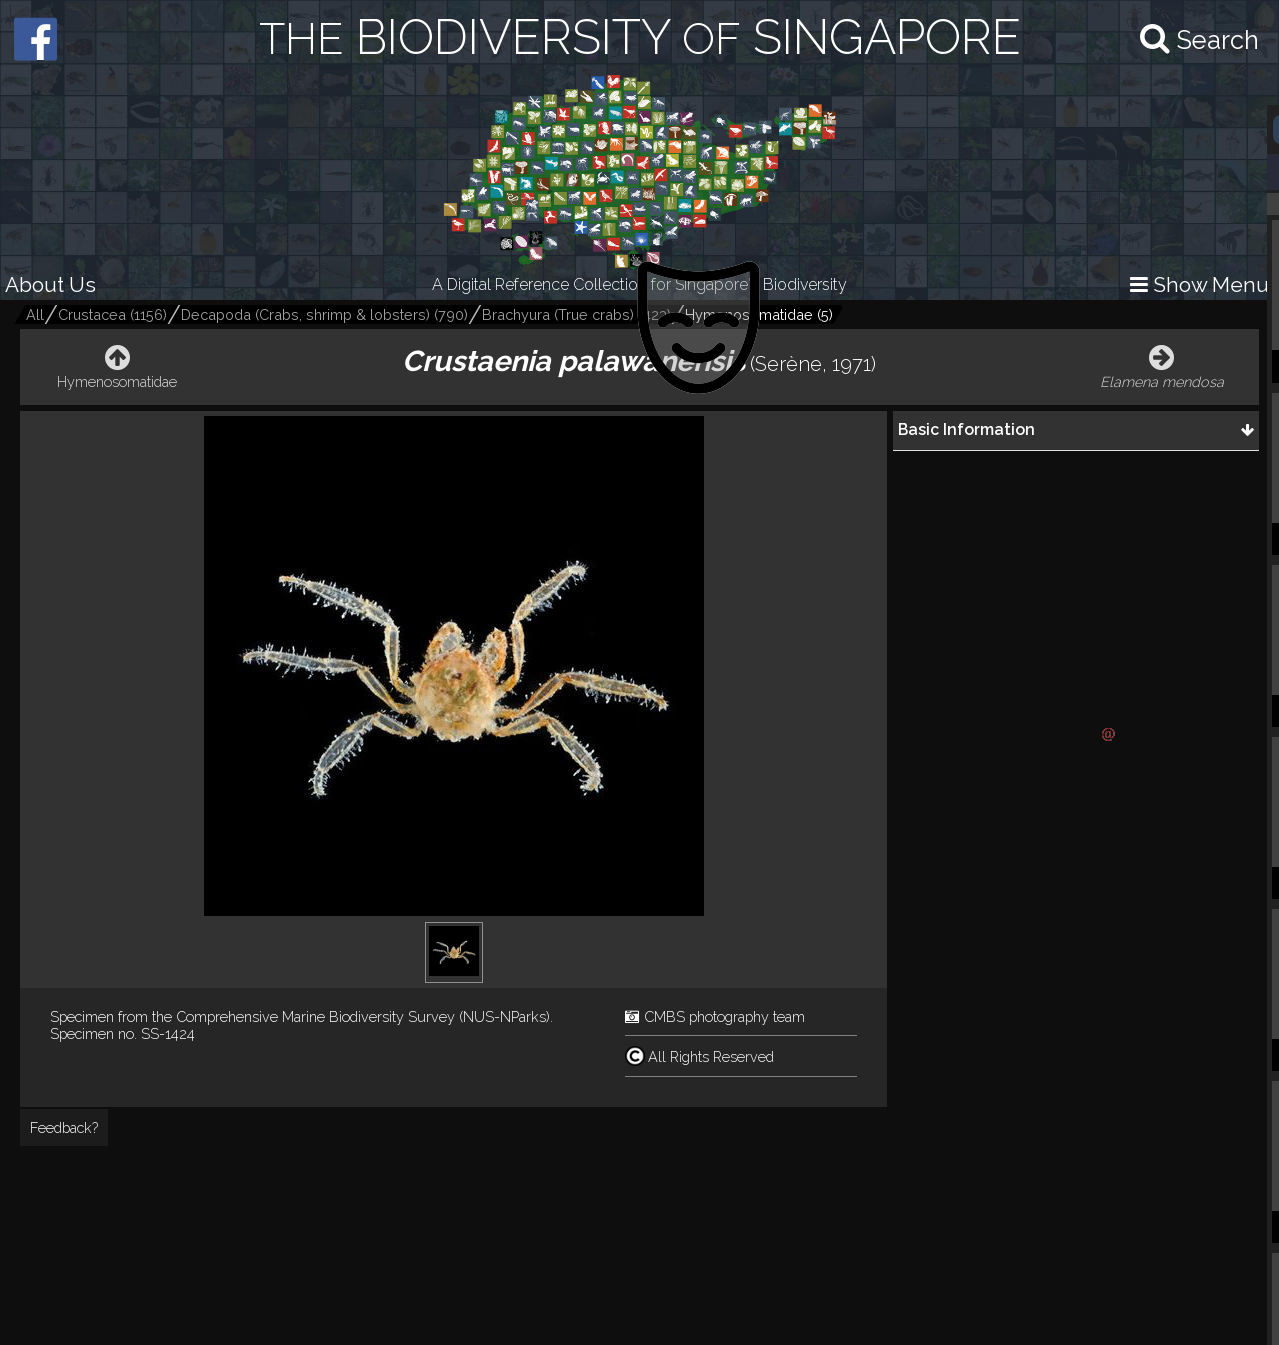 This screenshot has width=1279, height=1345. Describe the element at coordinates (698, 322) in the screenshot. I see `theater or entertainment category` at that location.